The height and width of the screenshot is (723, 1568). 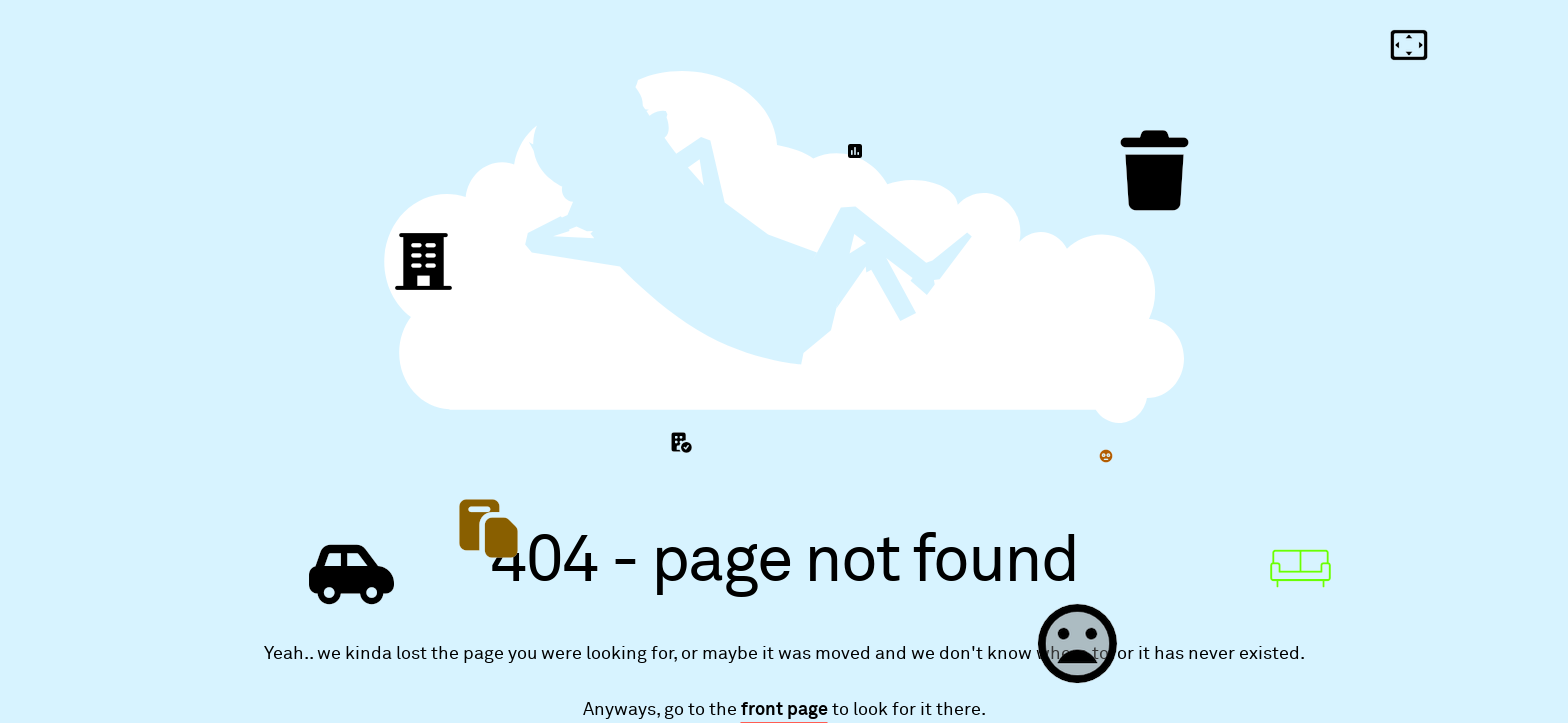 What do you see at coordinates (423, 261) in the screenshot?
I see `view office or workplace location` at bounding box center [423, 261].